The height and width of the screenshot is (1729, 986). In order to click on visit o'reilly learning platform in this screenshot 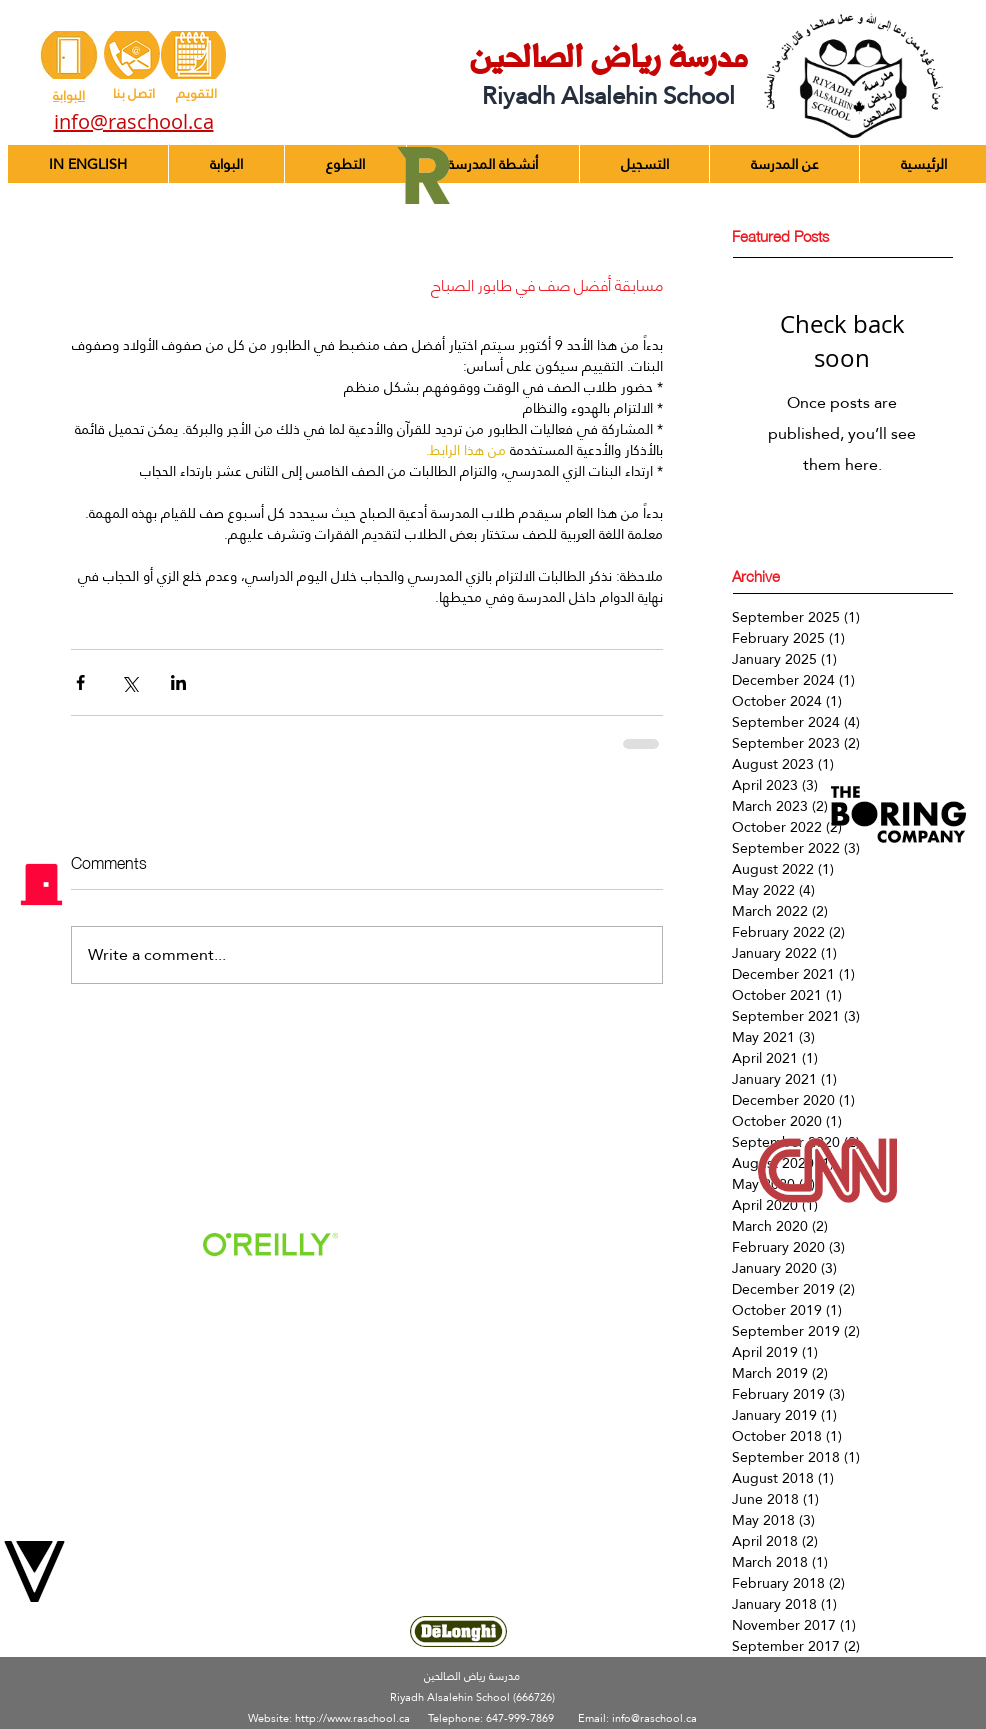, I will do `click(270, 1244)`.